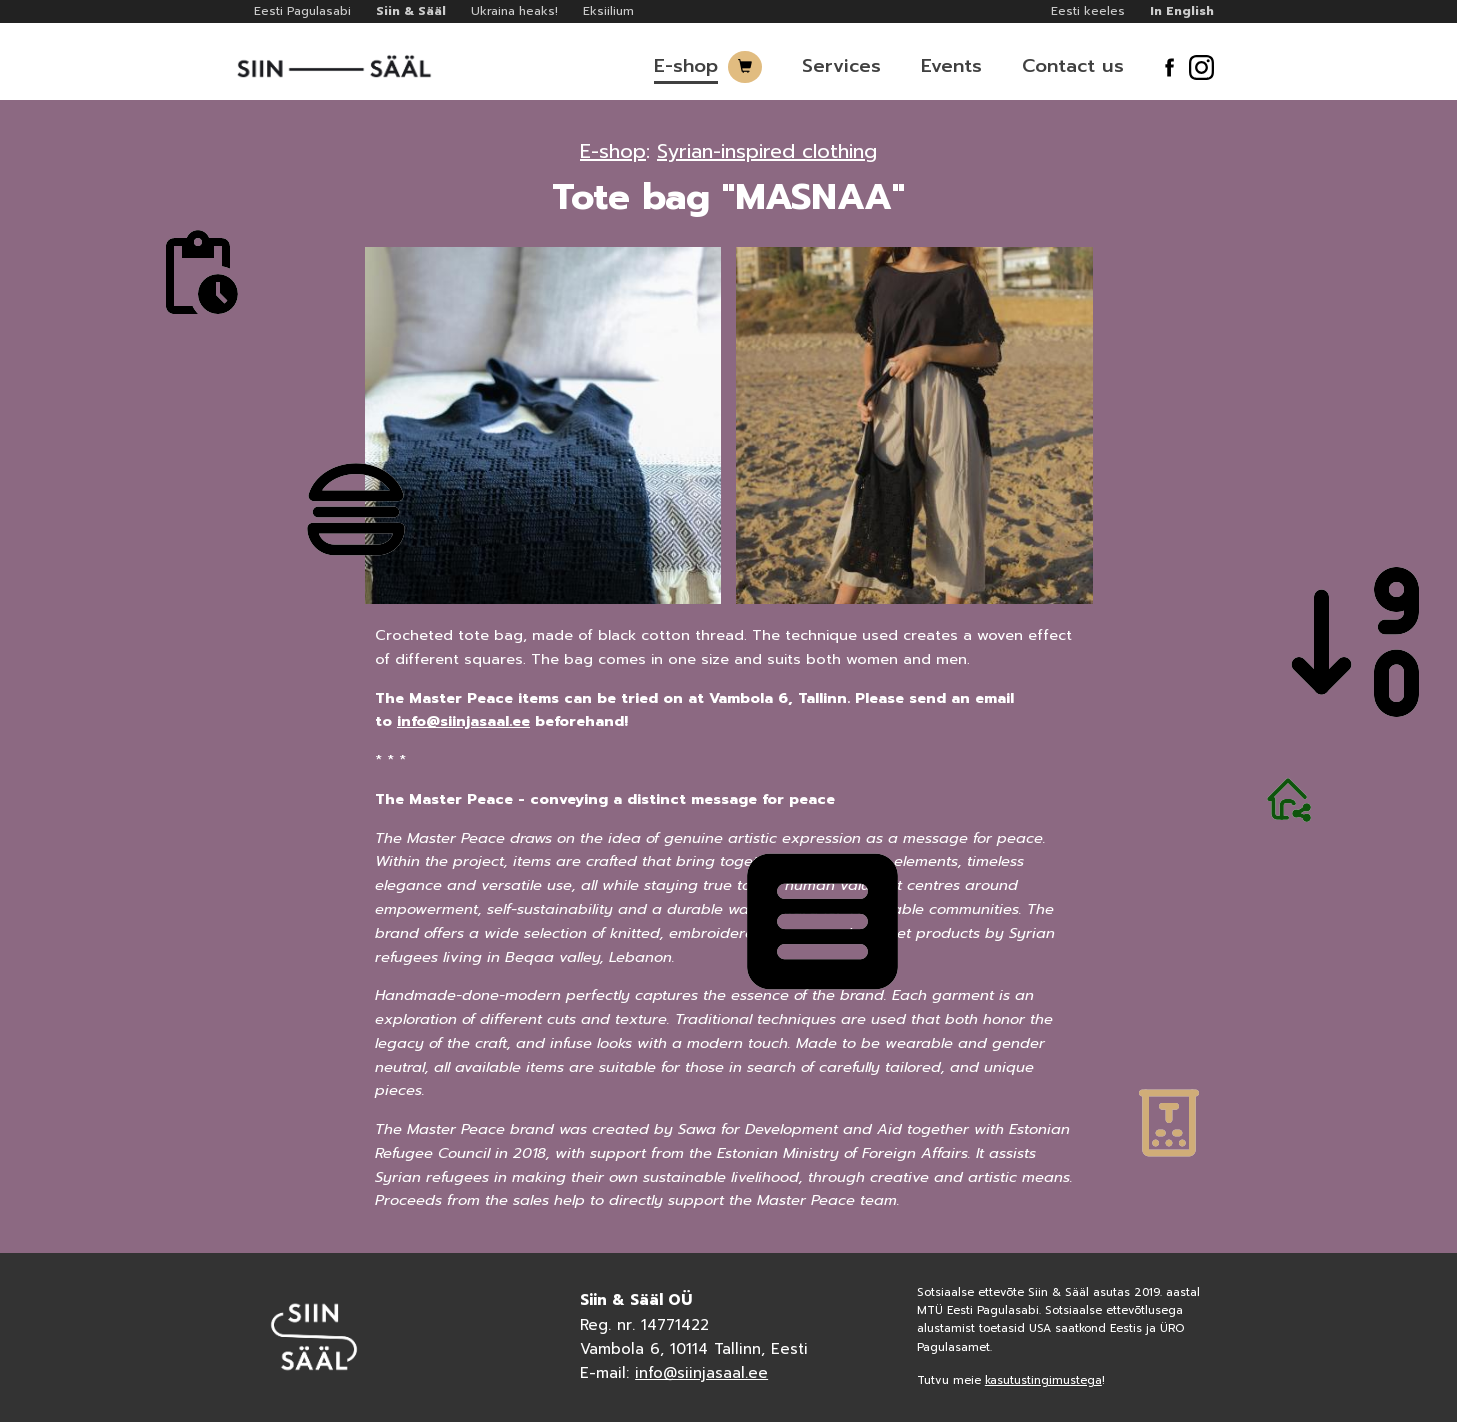  What do you see at coordinates (198, 274) in the screenshot?
I see `view tasks awaiting completion` at bounding box center [198, 274].